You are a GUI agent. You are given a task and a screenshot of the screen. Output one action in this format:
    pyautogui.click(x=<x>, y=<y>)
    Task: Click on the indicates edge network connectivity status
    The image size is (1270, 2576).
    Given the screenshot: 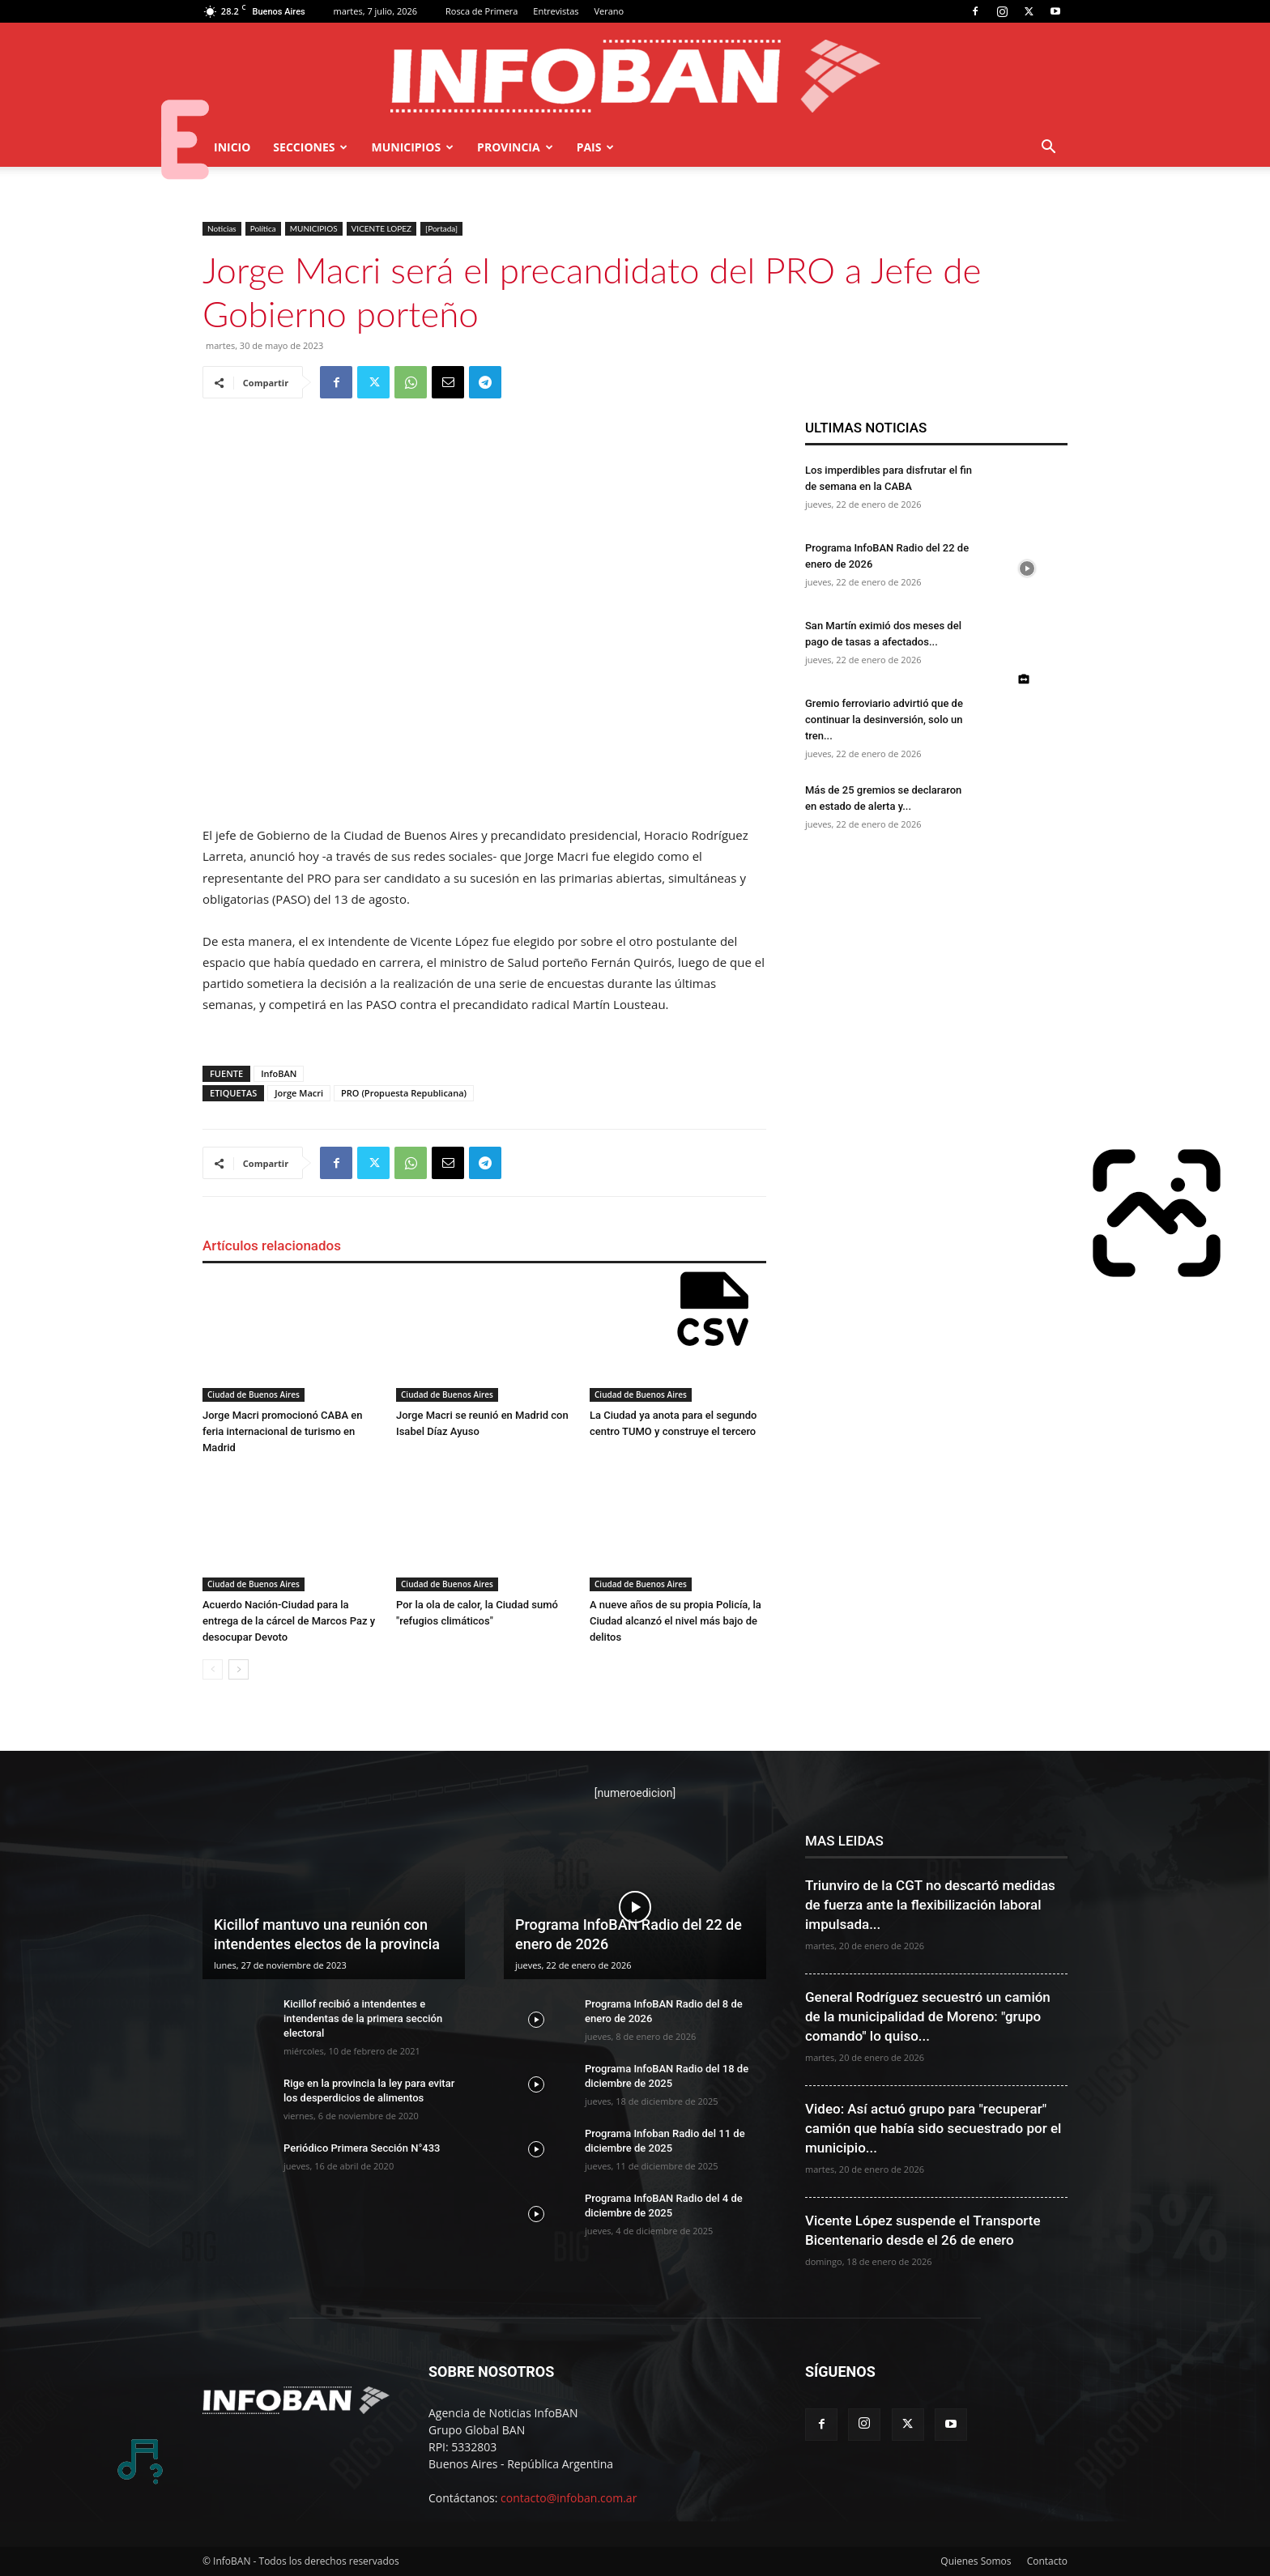 What is the action you would take?
    pyautogui.click(x=185, y=139)
    